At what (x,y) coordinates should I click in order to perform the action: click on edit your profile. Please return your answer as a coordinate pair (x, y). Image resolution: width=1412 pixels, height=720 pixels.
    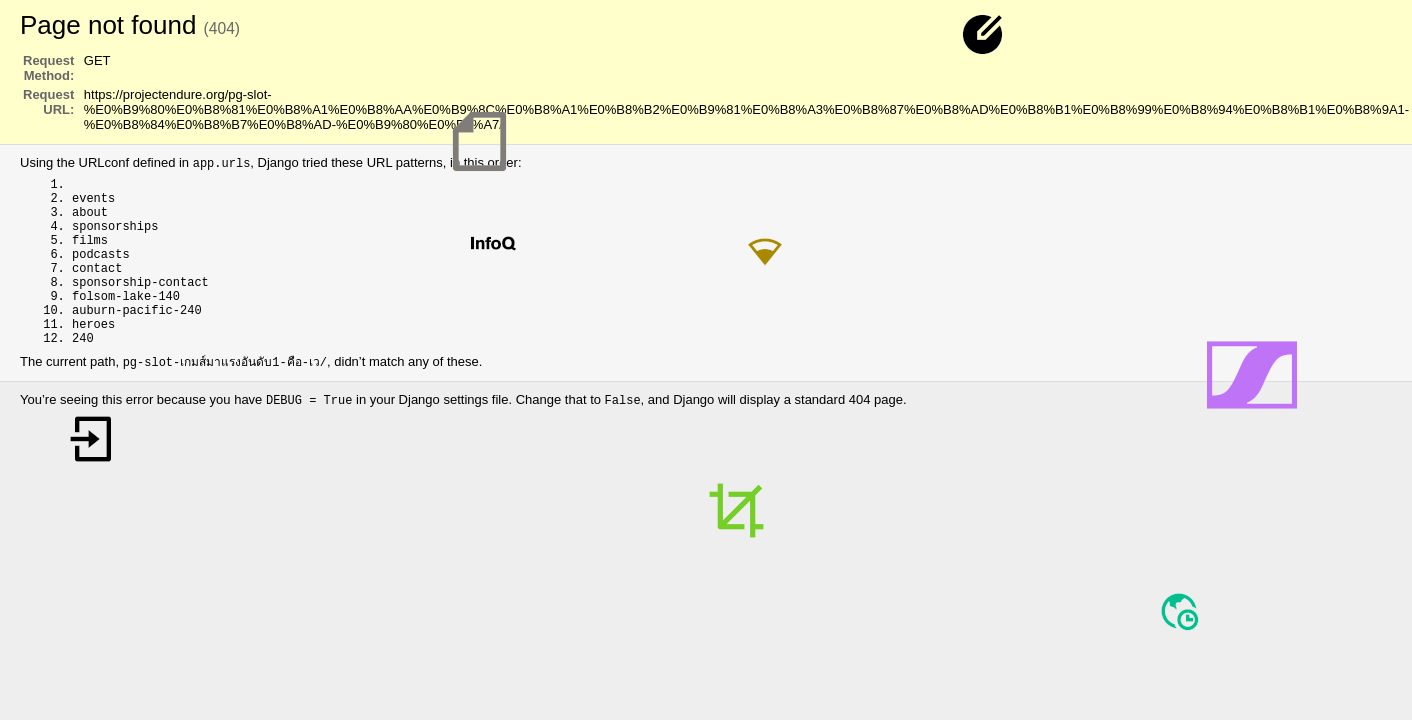
    Looking at the image, I should click on (982, 34).